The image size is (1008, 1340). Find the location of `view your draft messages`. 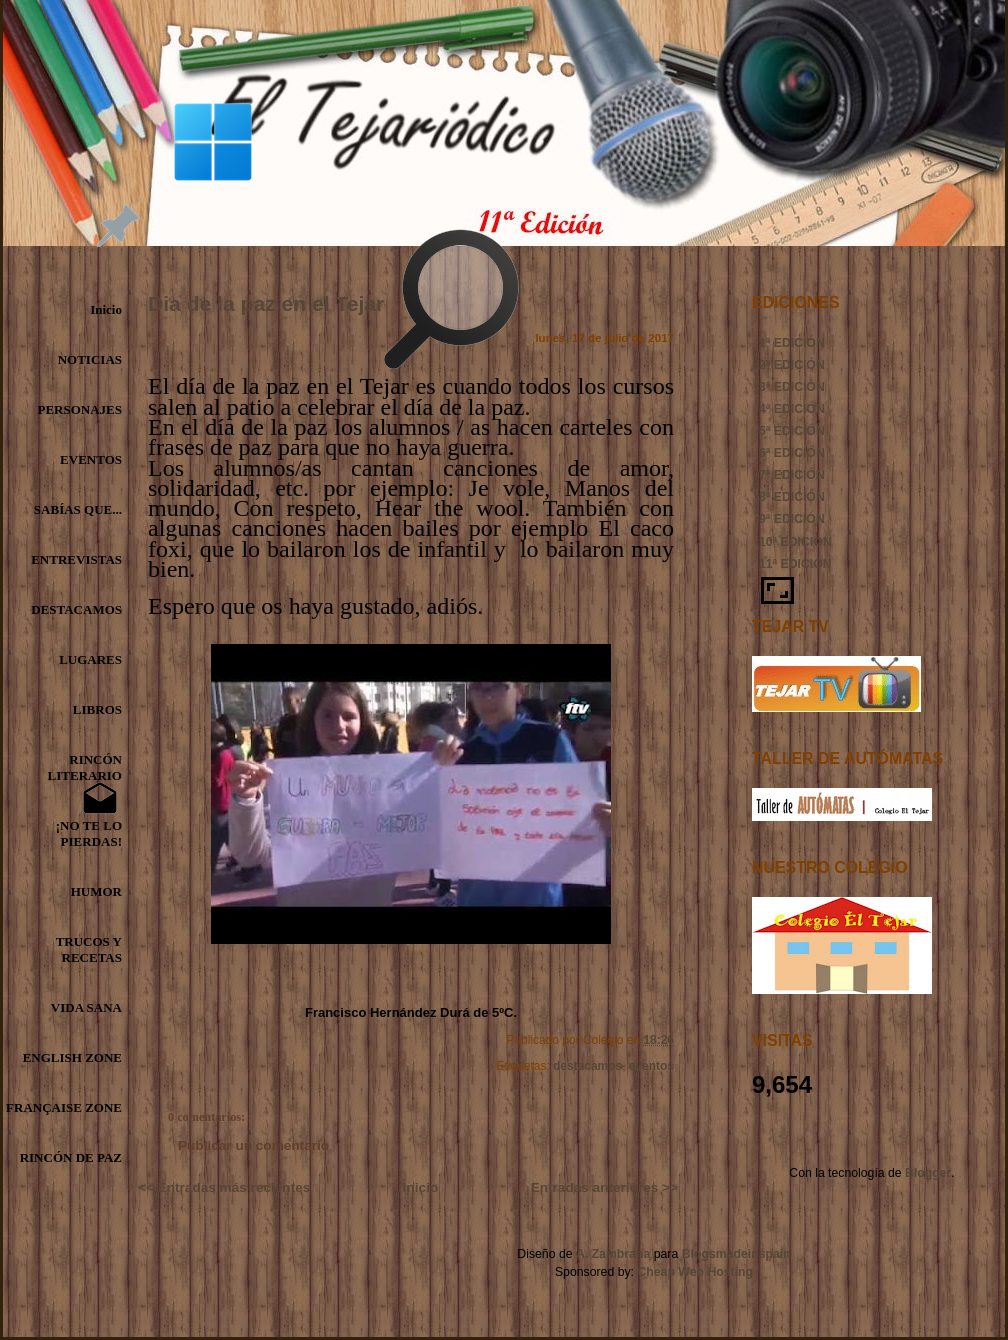

view your draft messages is located at coordinates (100, 800).